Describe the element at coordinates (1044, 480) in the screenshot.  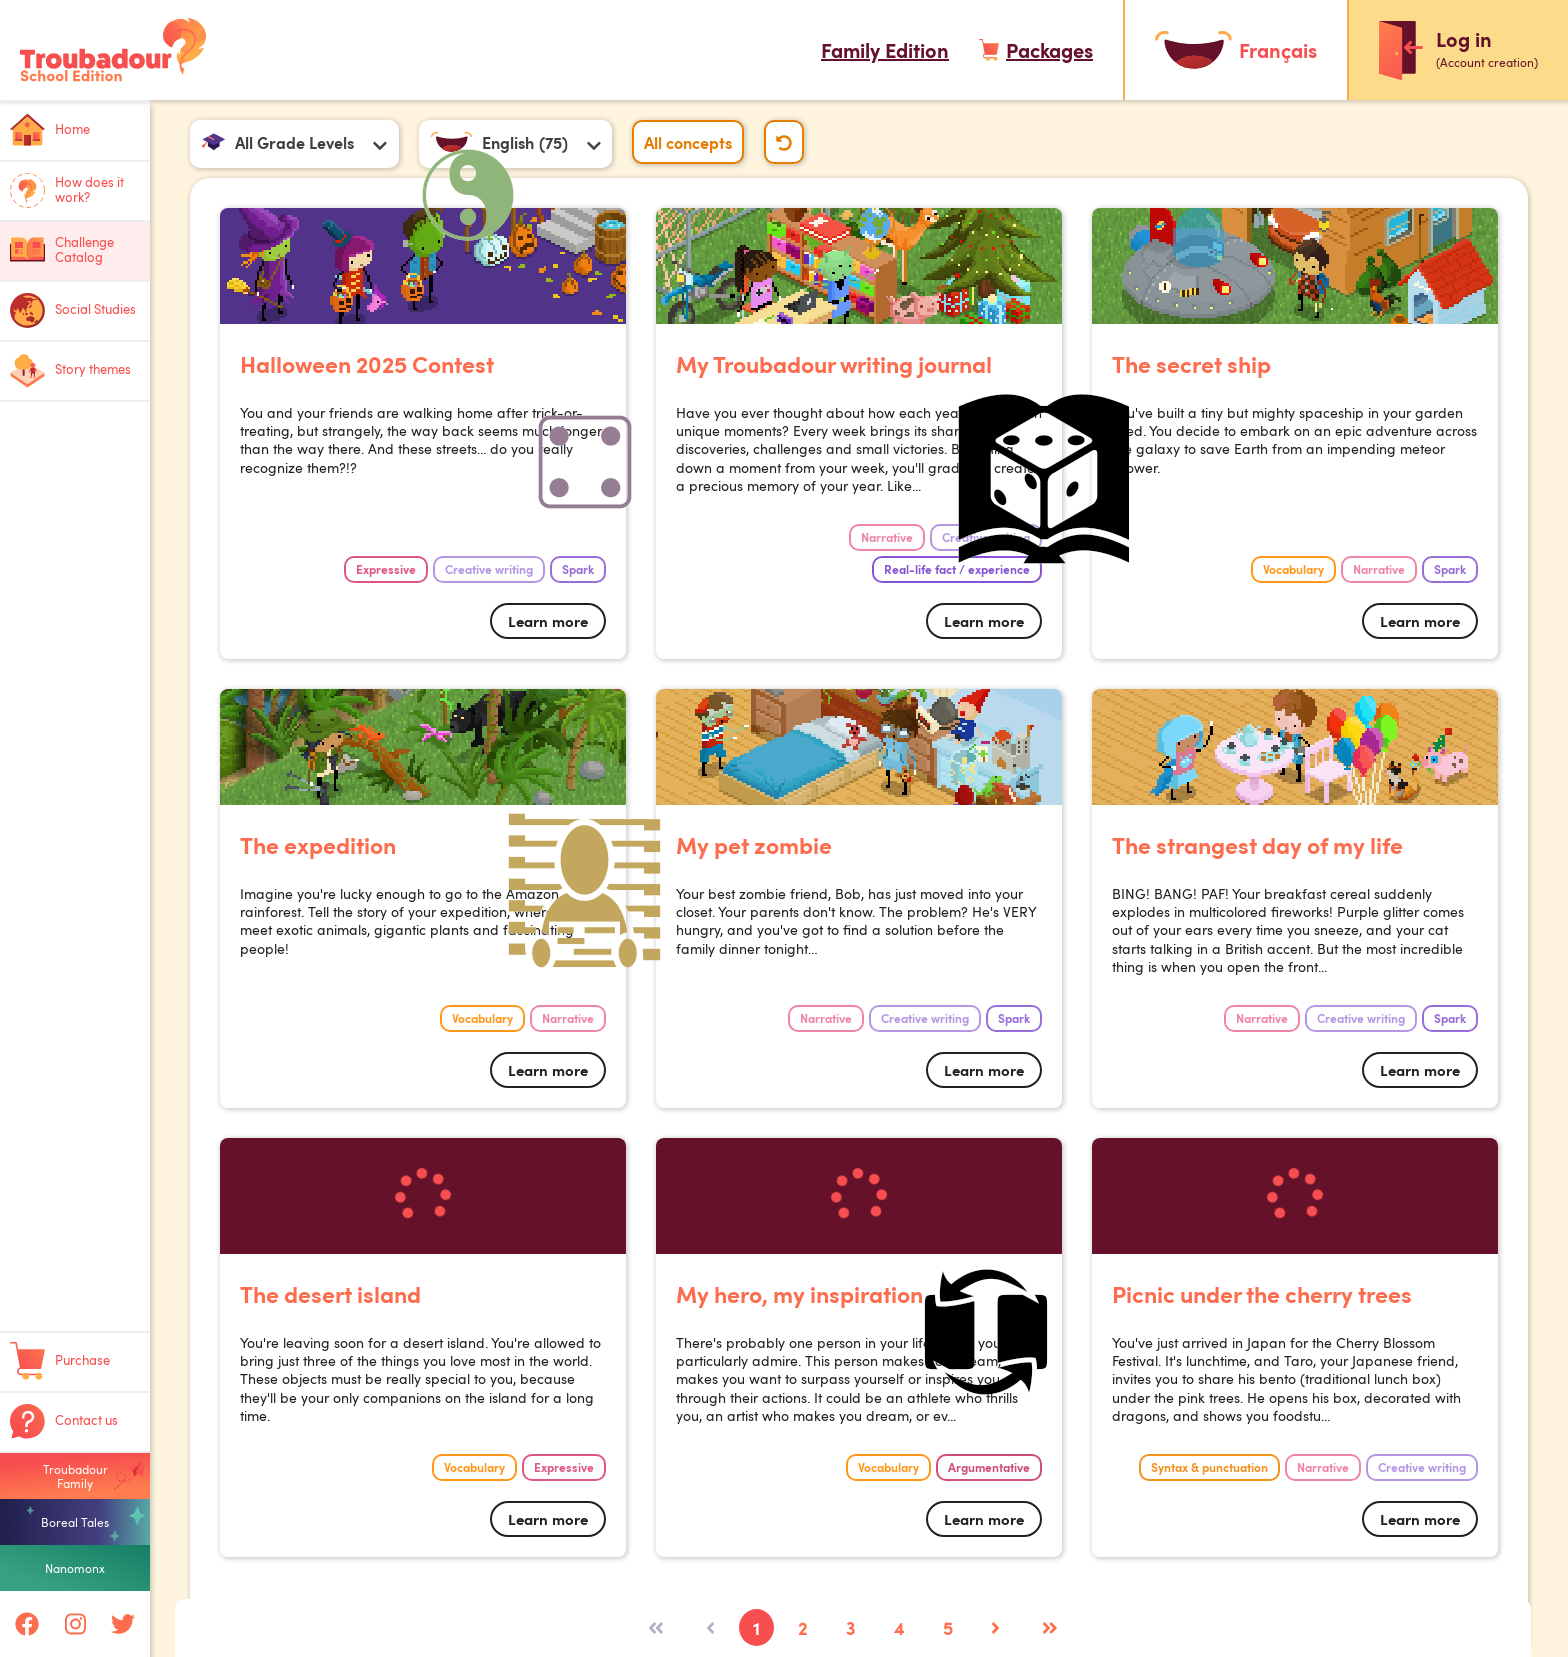
I see `view game rules and instructions` at that location.